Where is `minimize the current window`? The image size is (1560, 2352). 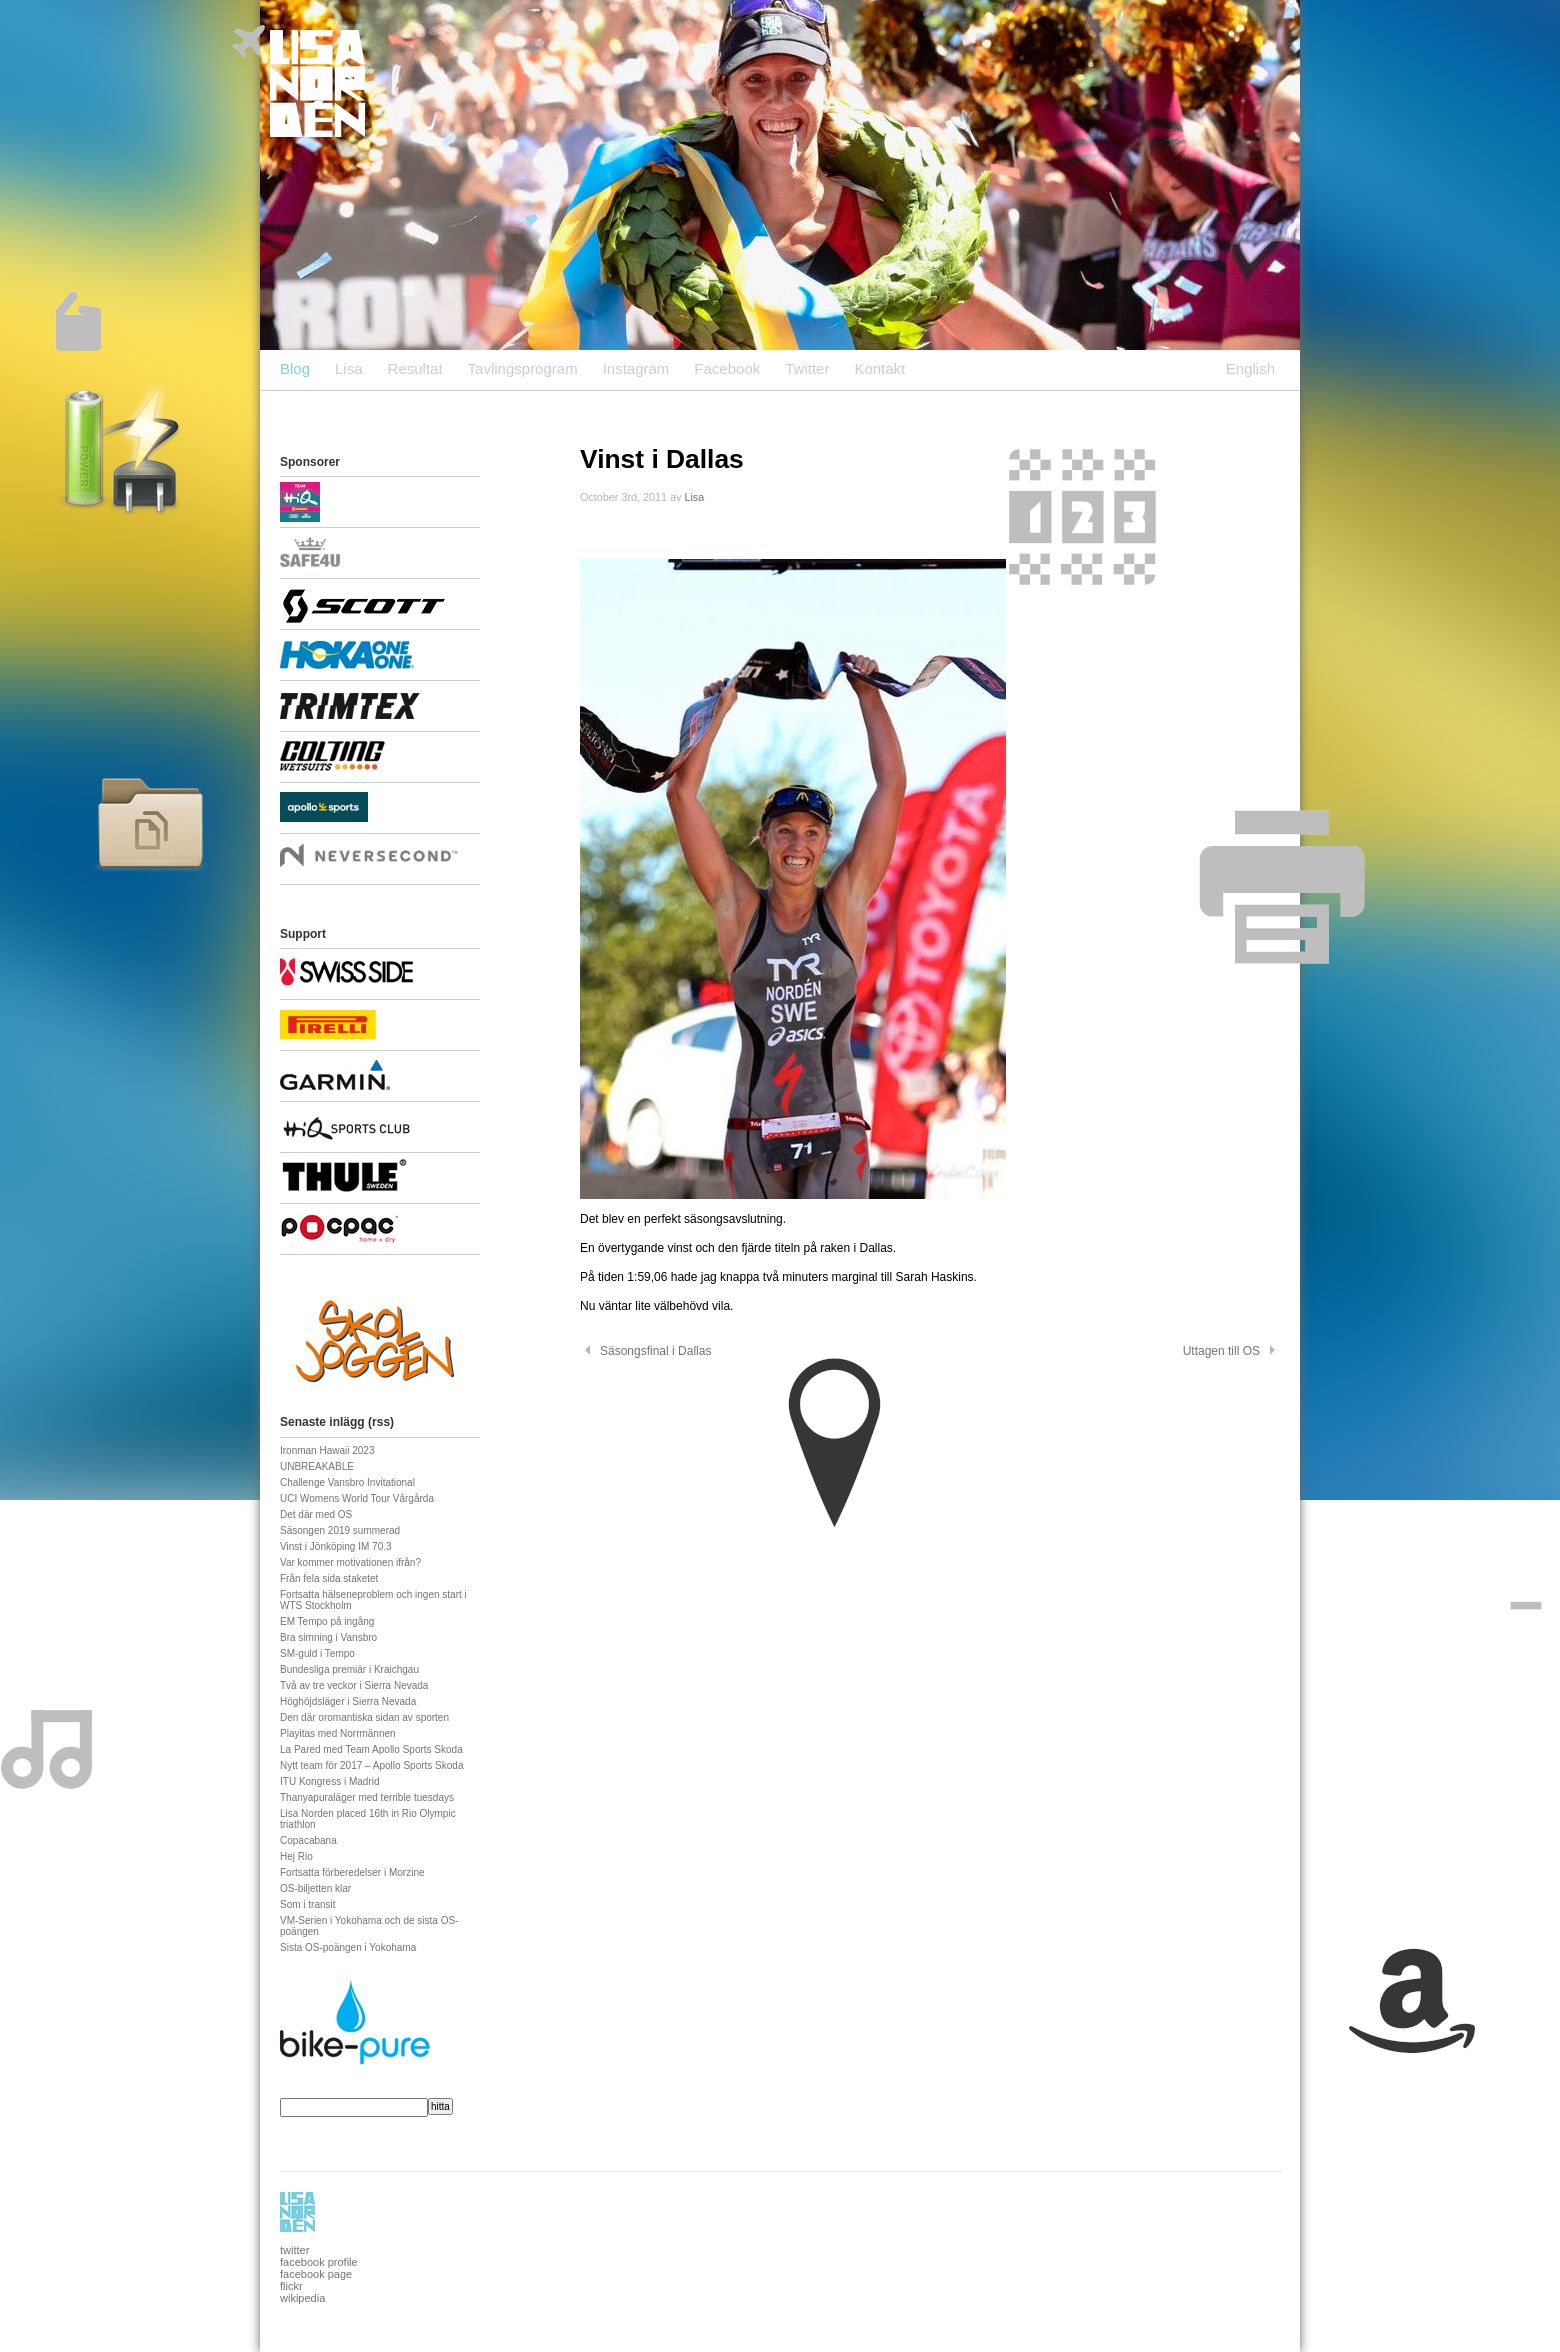
minimize the current window is located at coordinates (1526, 1594).